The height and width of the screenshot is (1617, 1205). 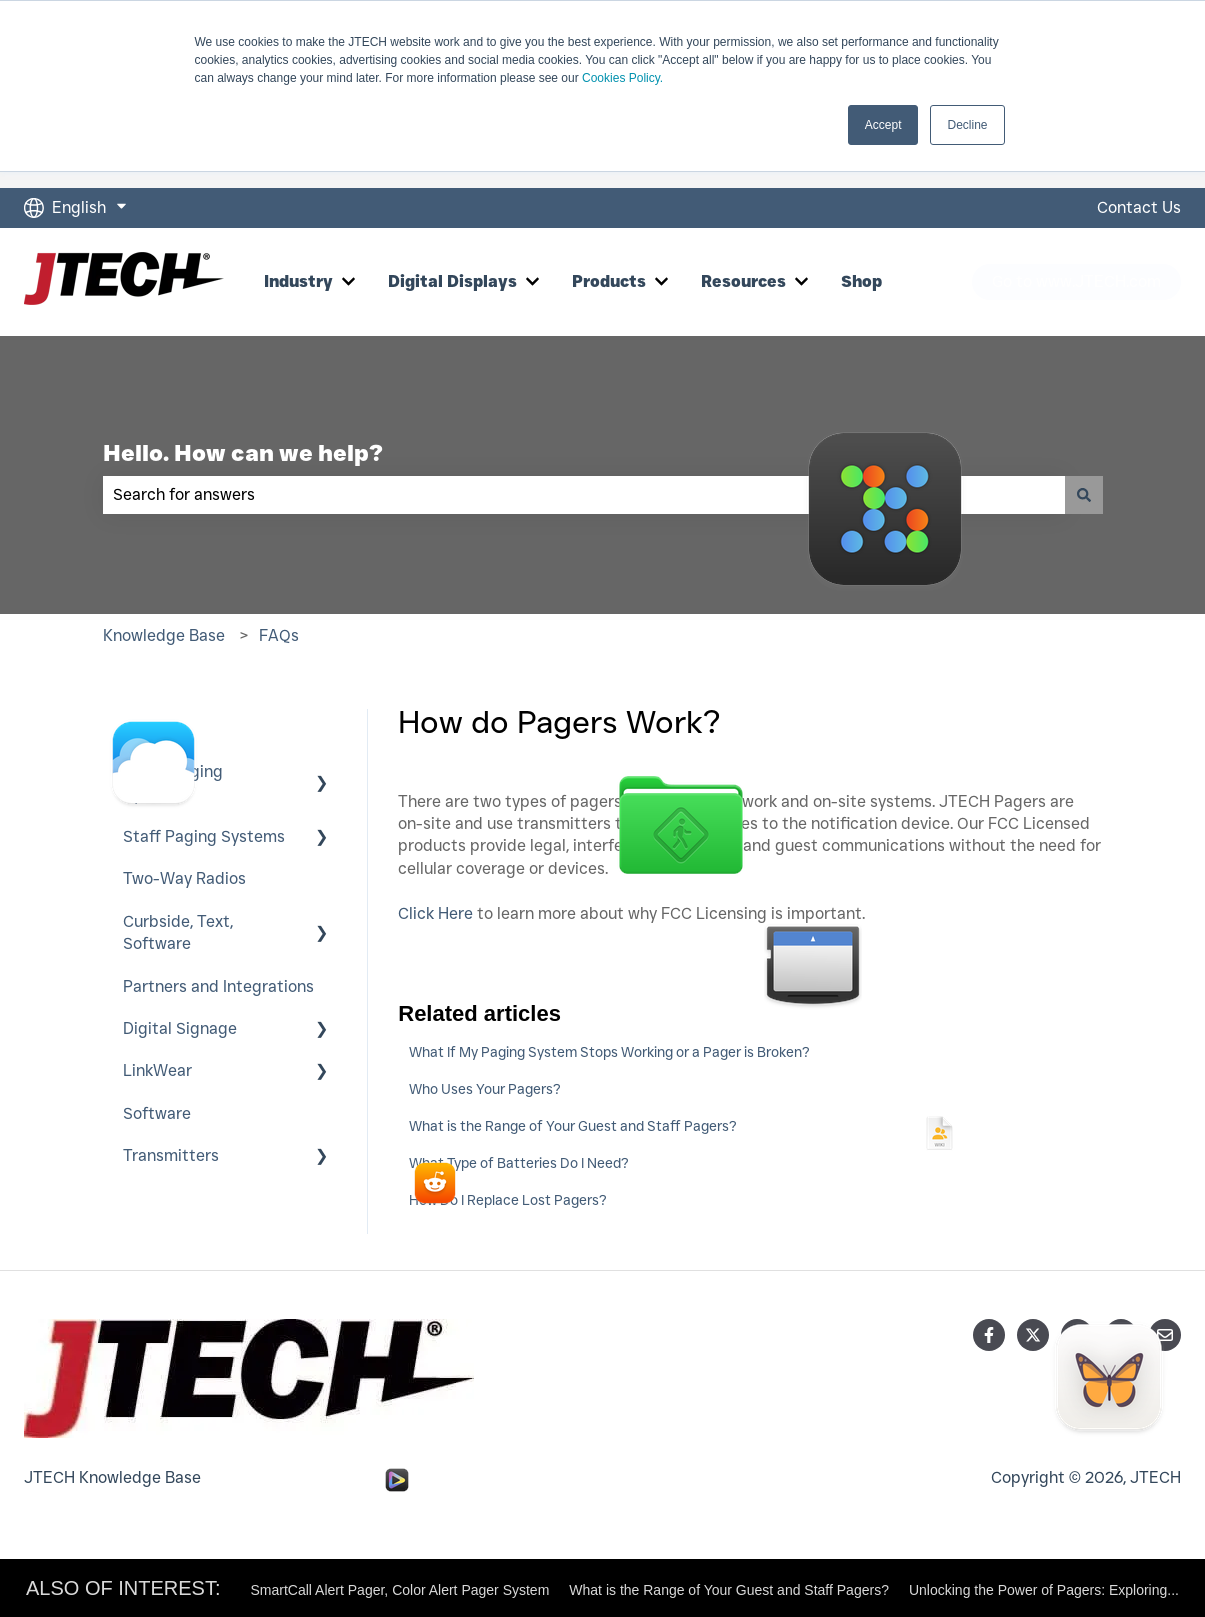 I want to click on access iCloud account settings, so click(x=153, y=762).